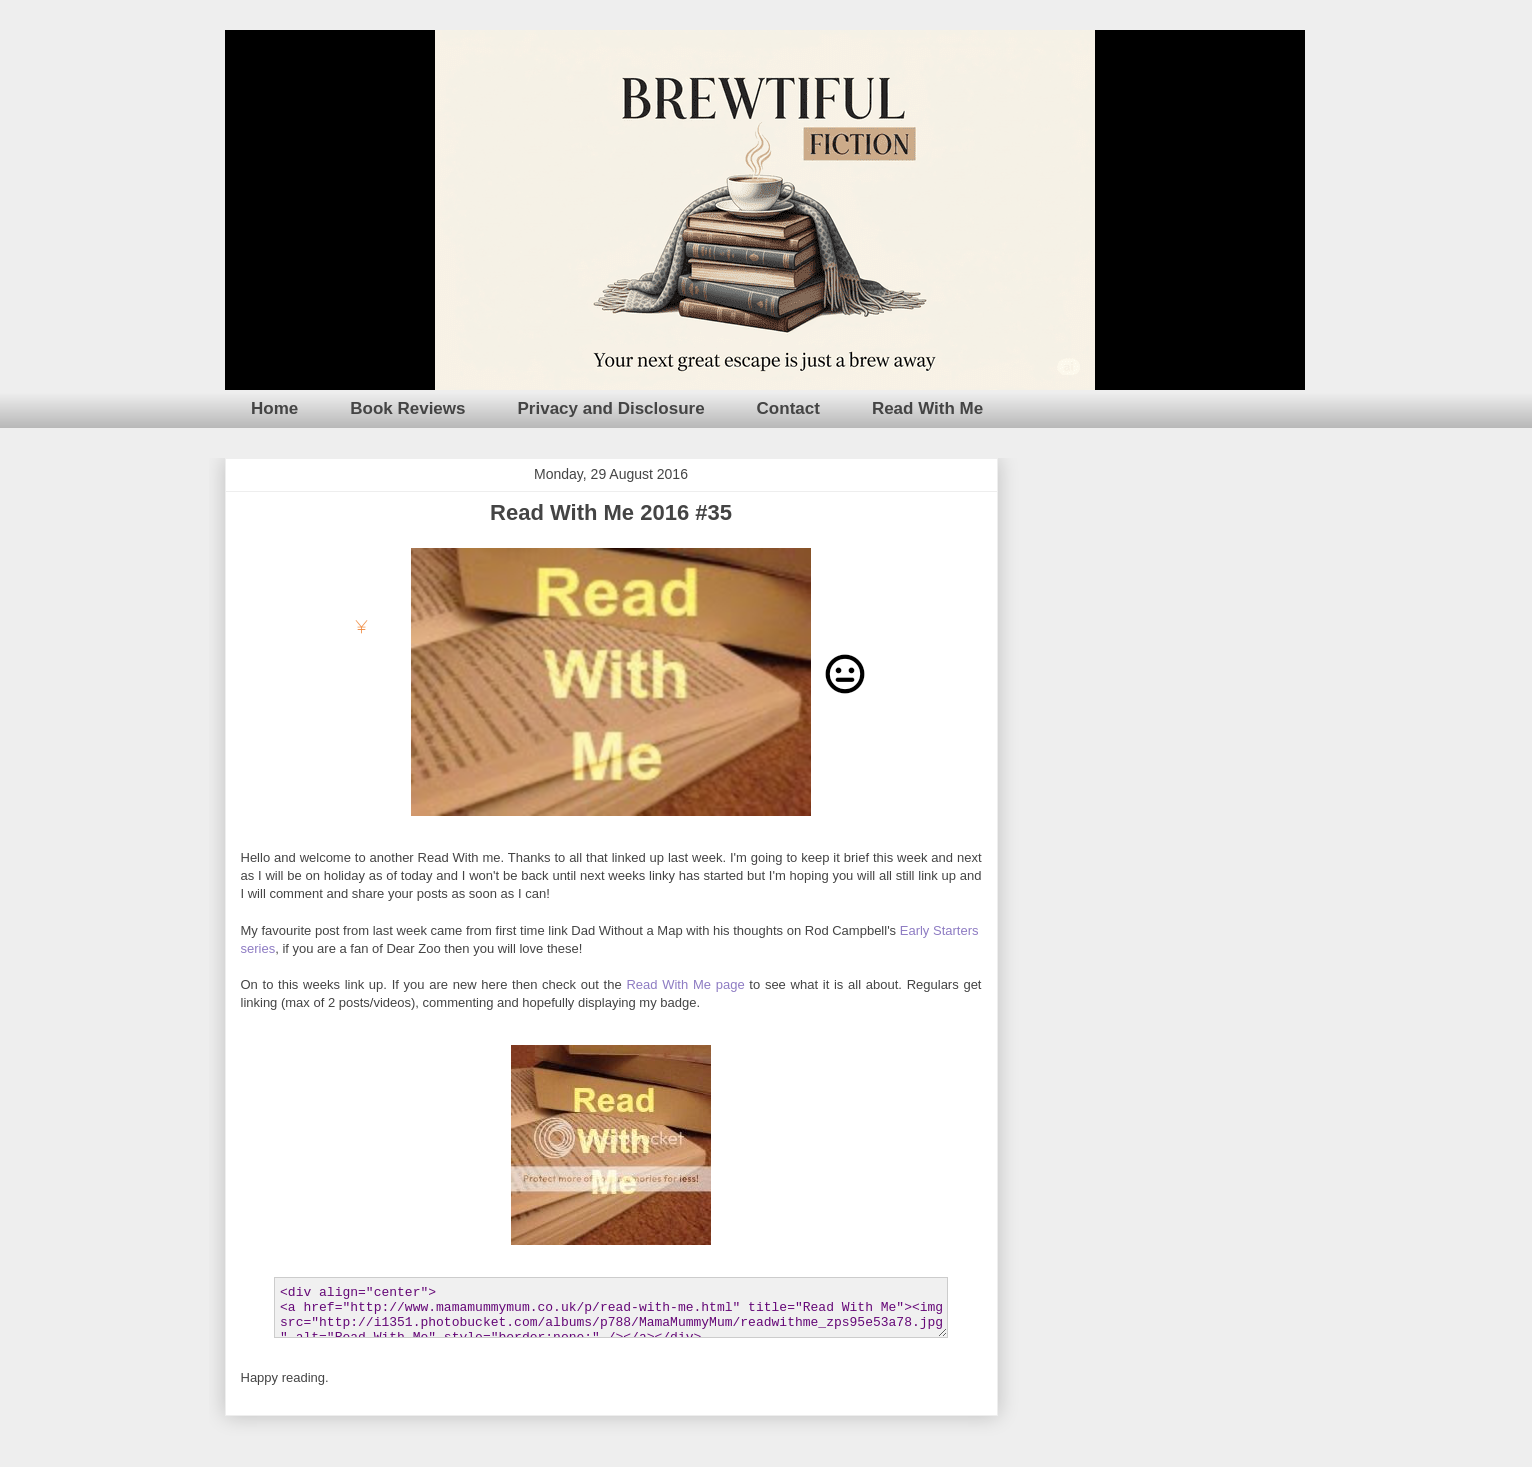 The width and height of the screenshot is (1532, 1467). What do you see at coordinates (361, 626) in the screenshot?
I see `view prices in japanese yen` at bounding box center [361, 626].